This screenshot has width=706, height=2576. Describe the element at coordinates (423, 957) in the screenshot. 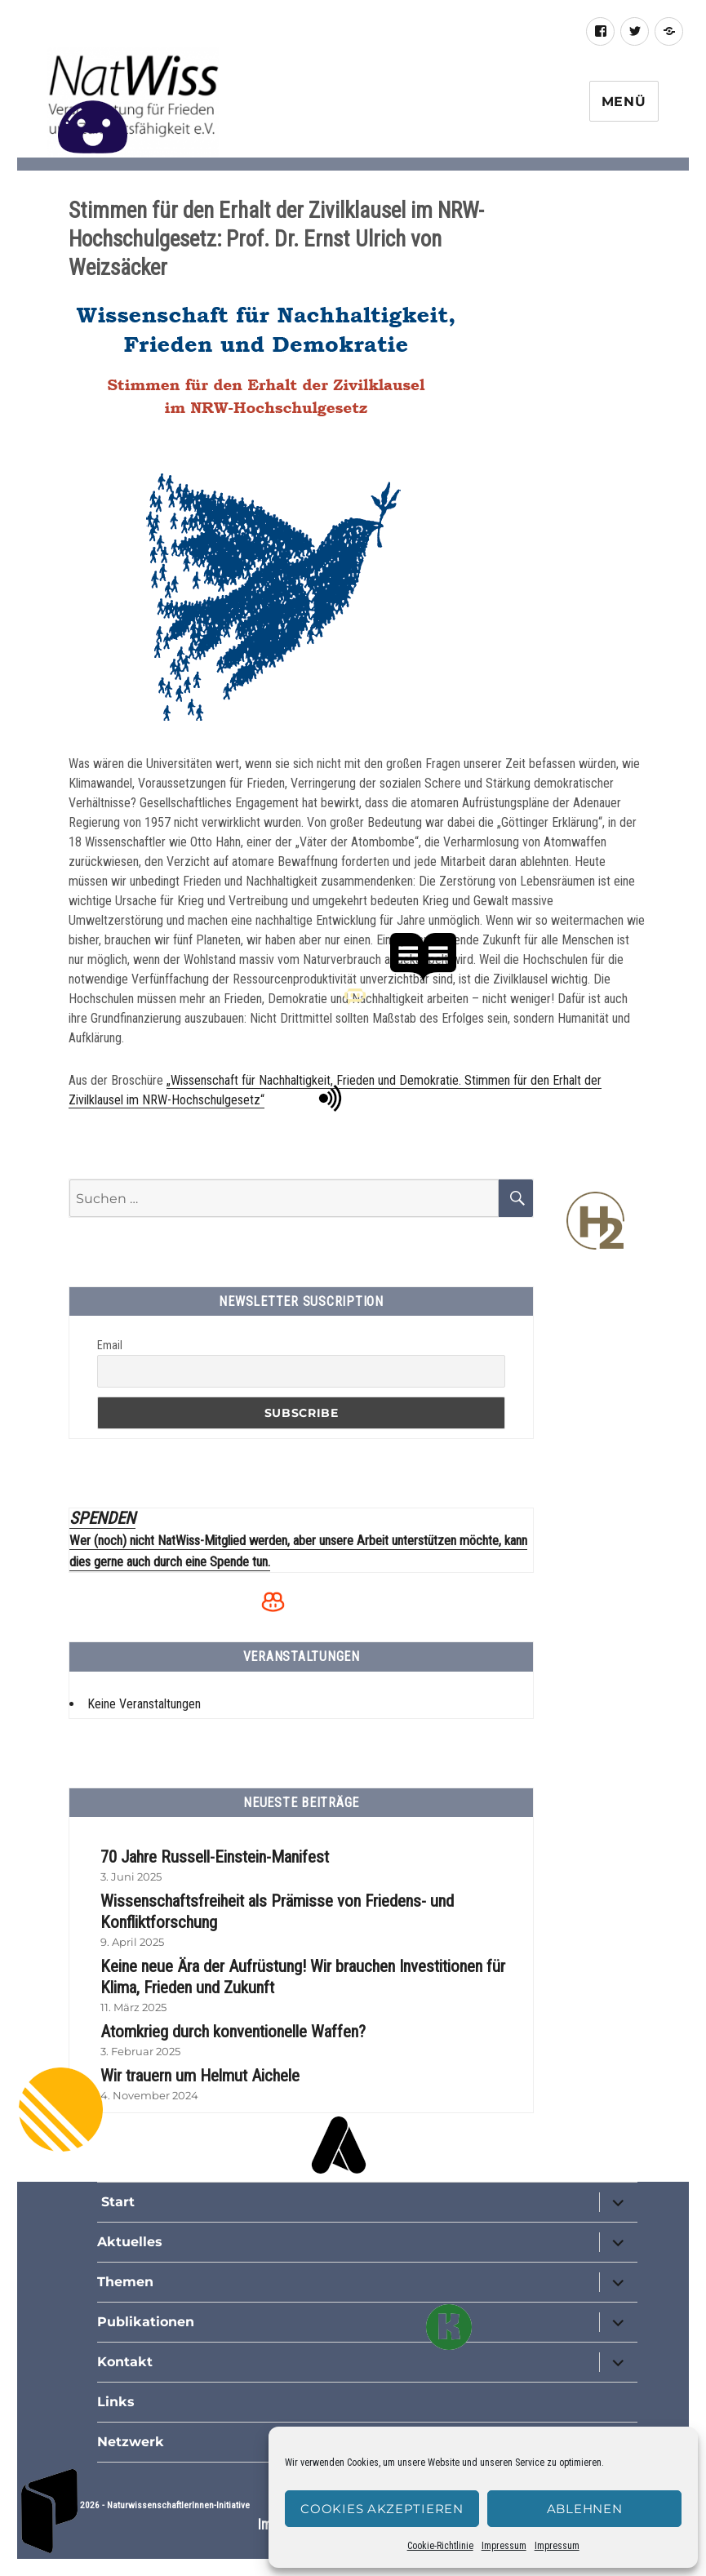

I see `visit readme documentation platform` at that location.